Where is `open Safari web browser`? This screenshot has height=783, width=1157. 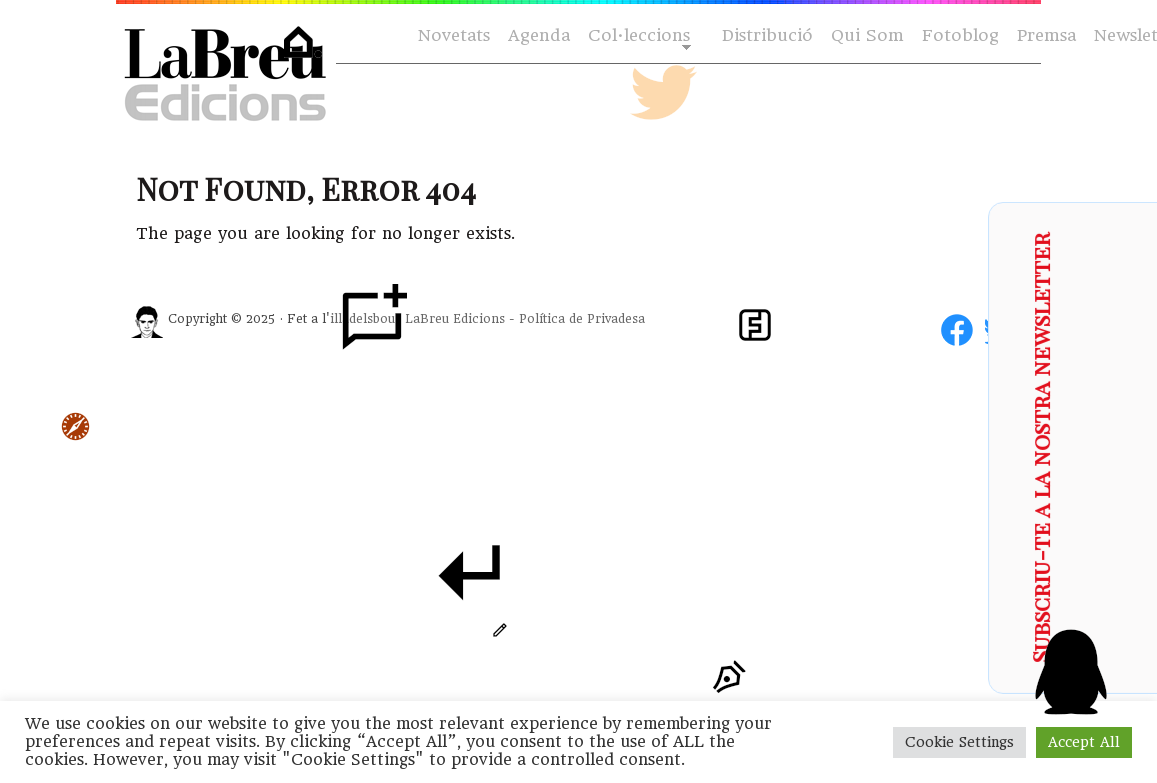 open Safari web browser is located at coordinates (75, 426).